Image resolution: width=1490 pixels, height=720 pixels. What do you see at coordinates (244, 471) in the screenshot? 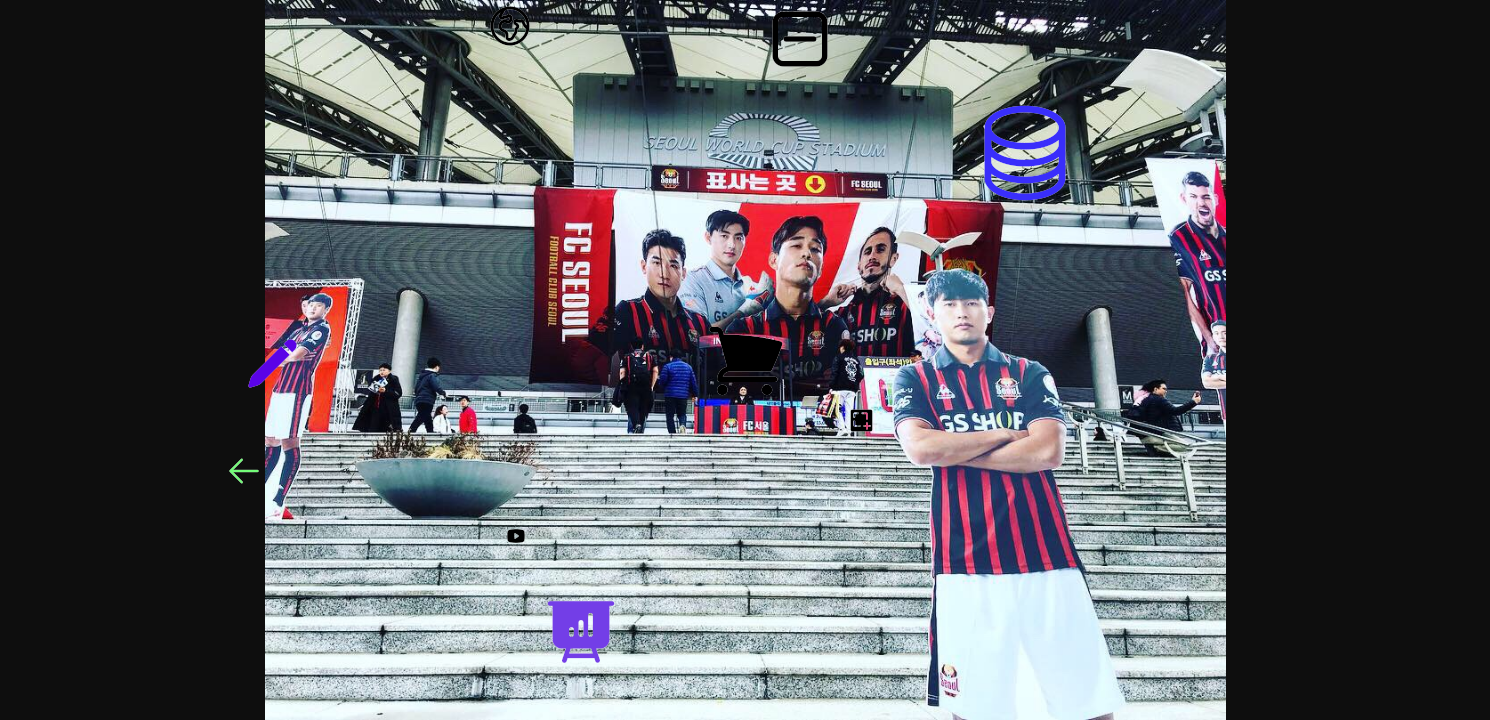
I see `go back to the previous screen` at bounding box center [244, 471].